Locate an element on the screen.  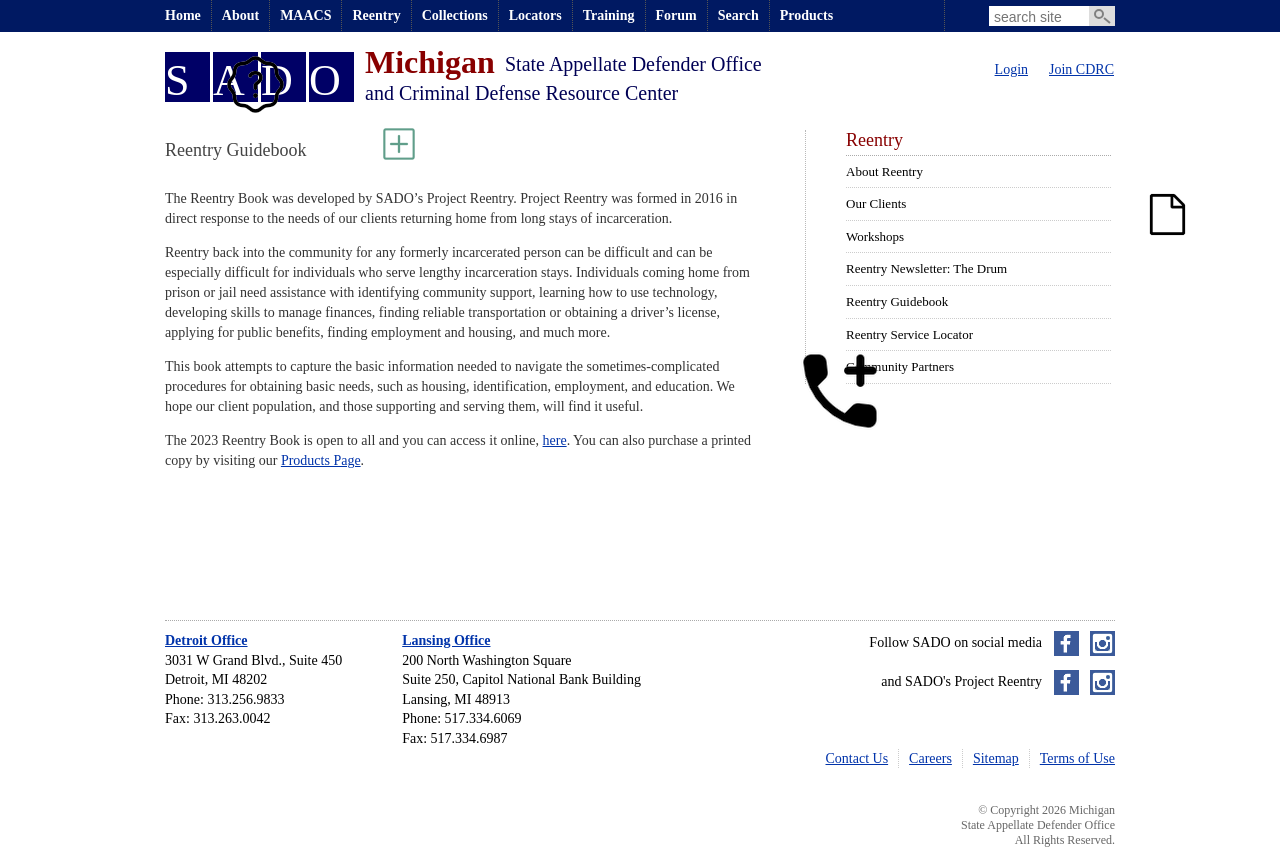
create a new file is located at coordinates (1167, 214).